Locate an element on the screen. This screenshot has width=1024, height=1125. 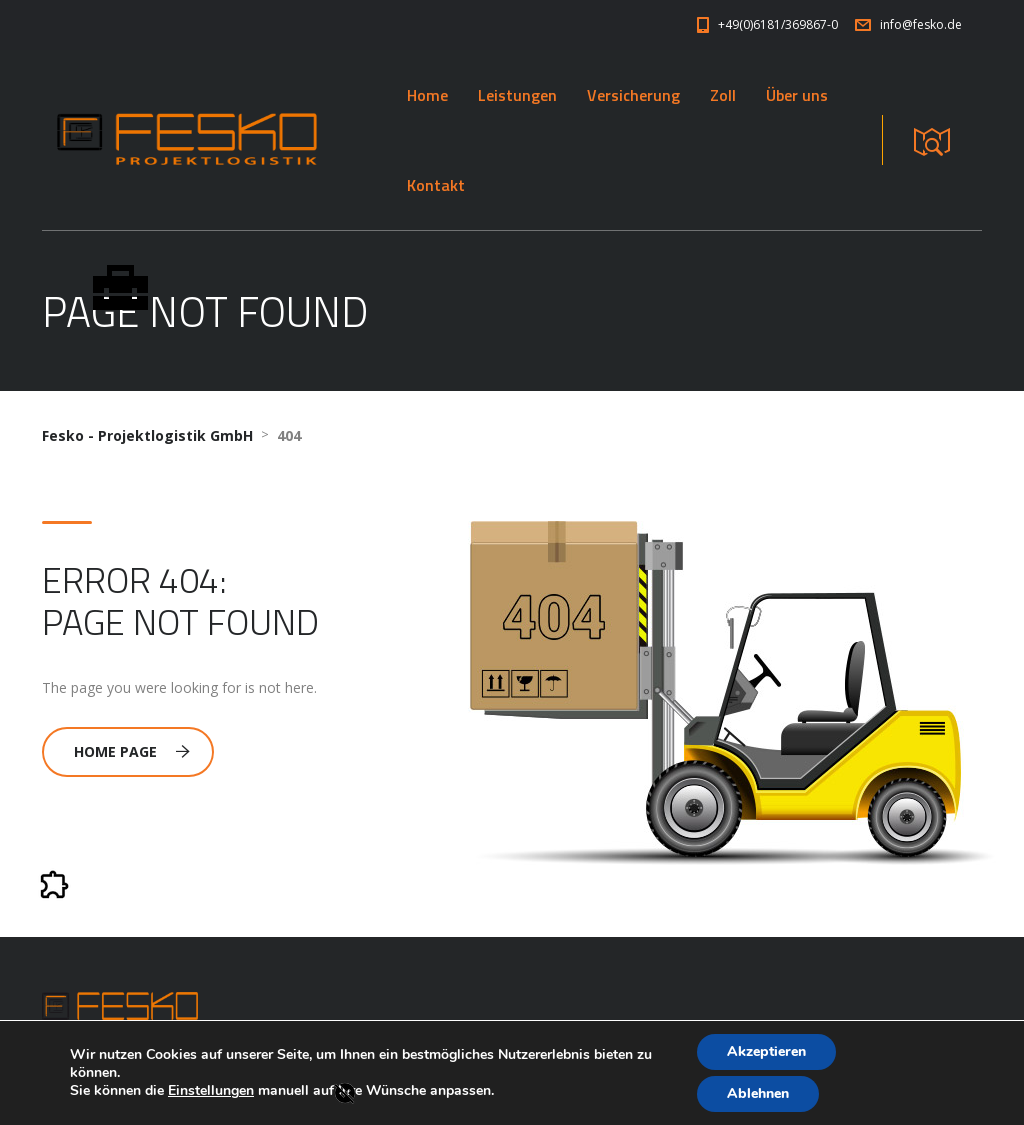
access browser extensions or add-ons is located at coordinates (55, 884).